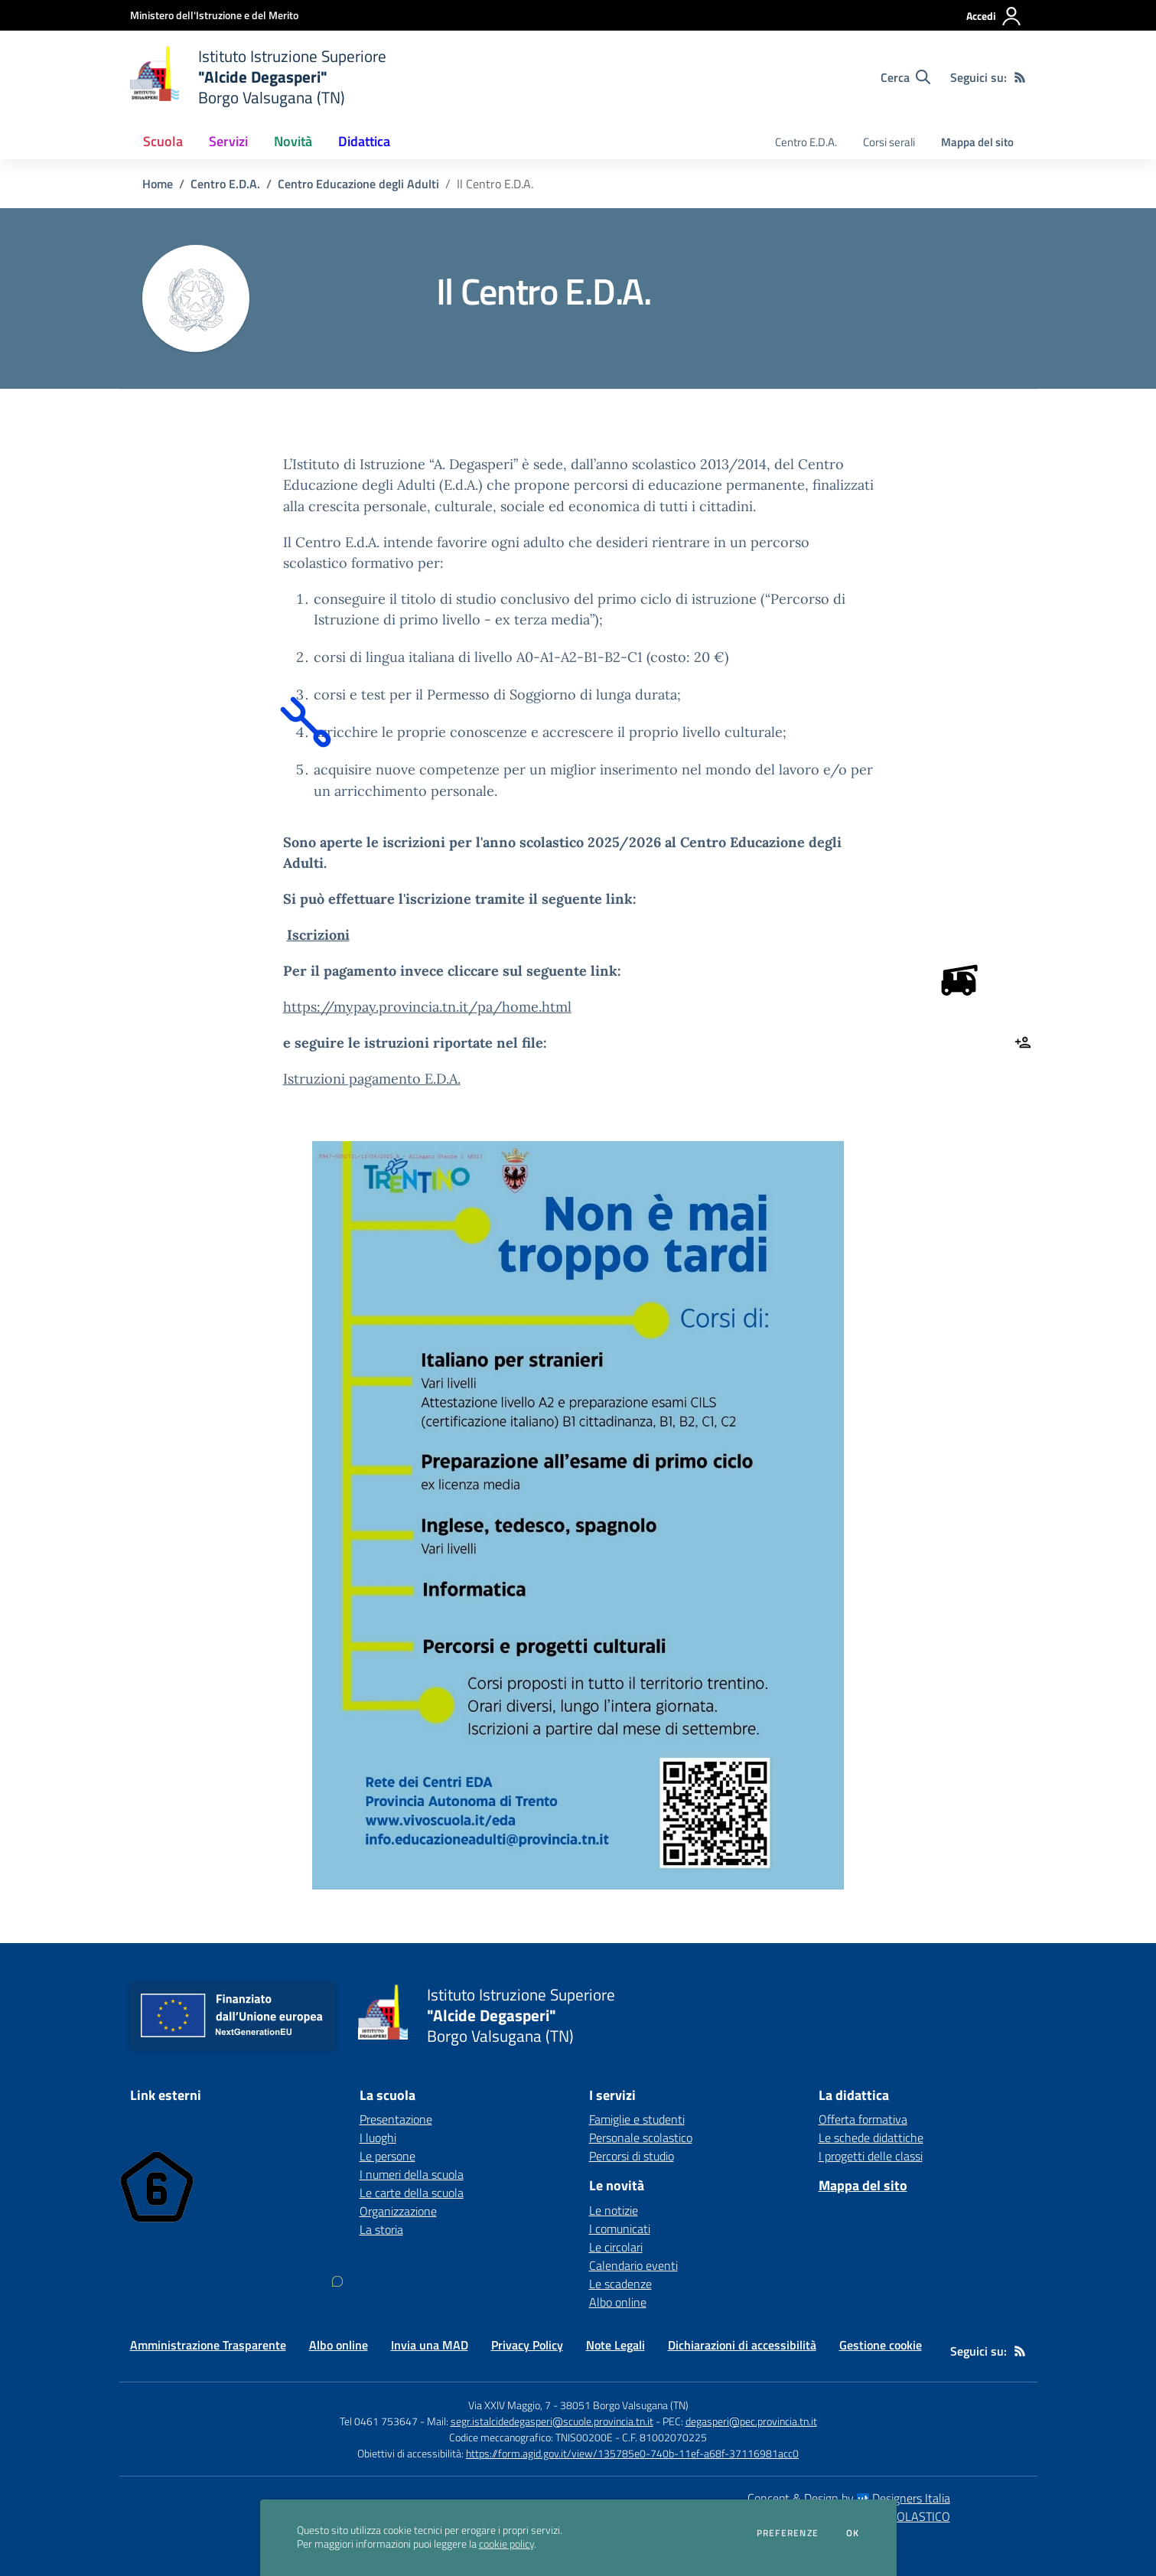  Describe the element at coordinates (1023, 1042) in the screenshot. I see `add a new contact` at that location.